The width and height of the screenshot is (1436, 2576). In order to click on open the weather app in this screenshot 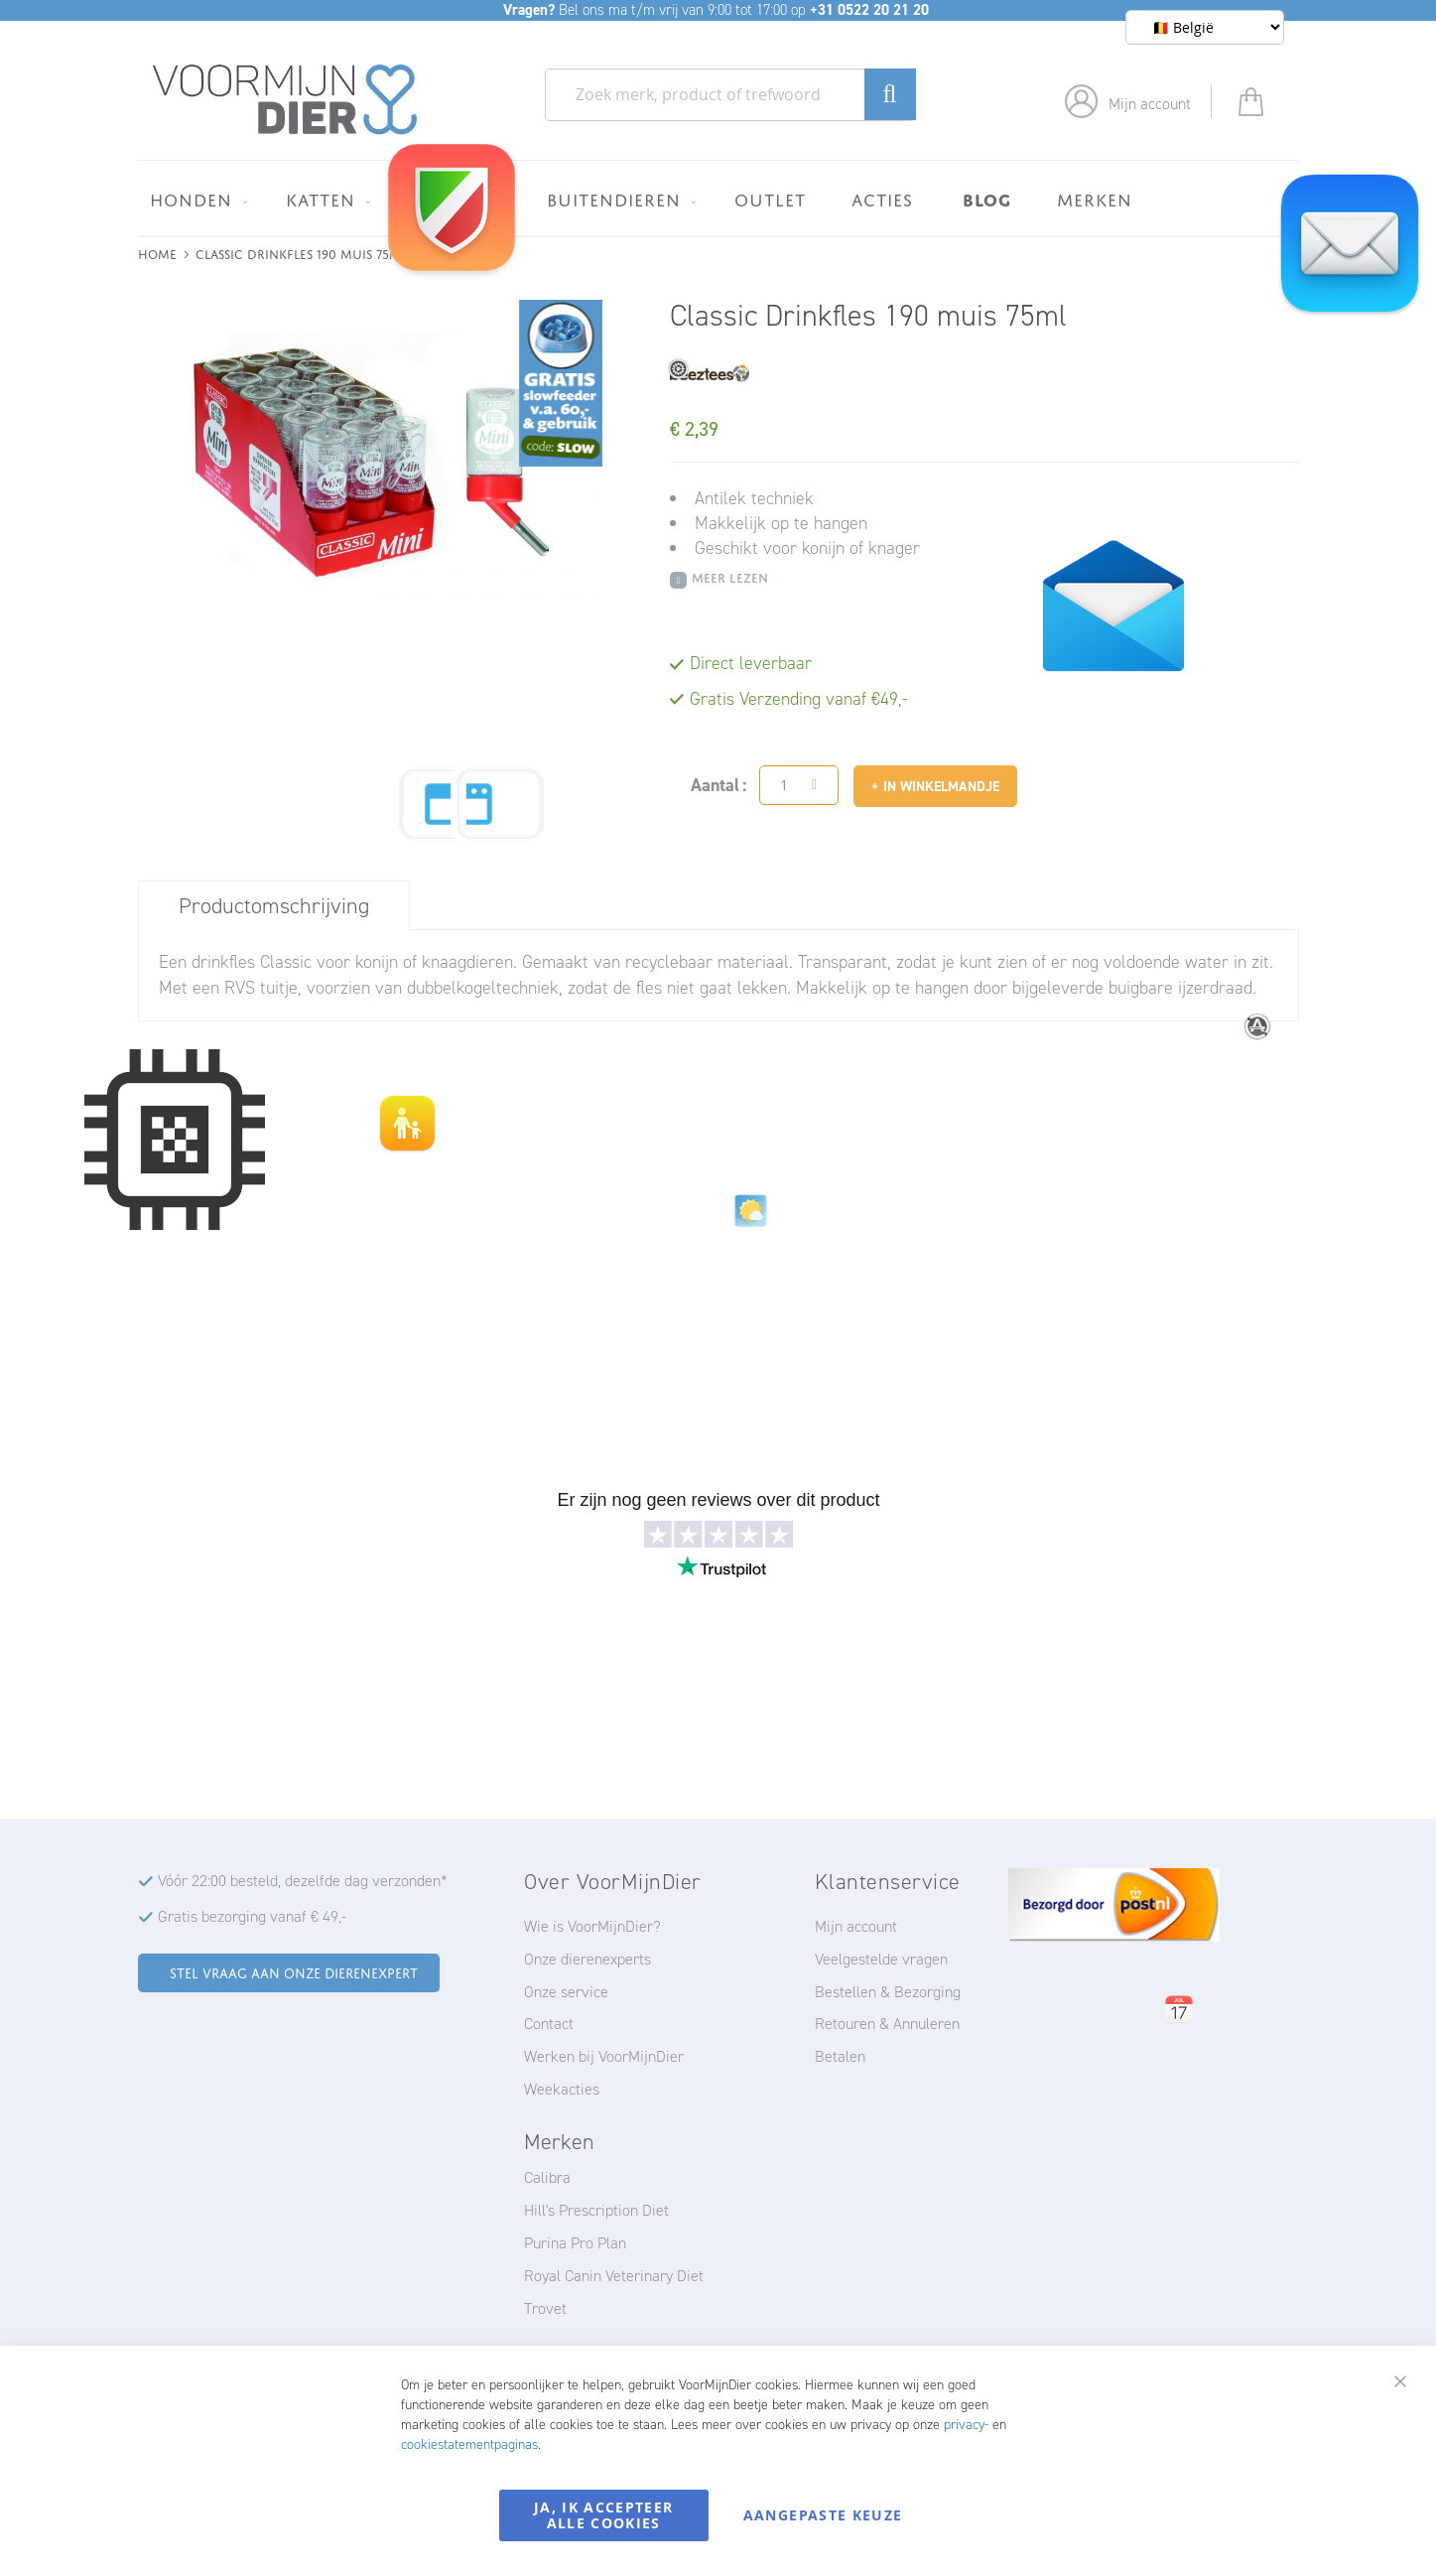, I will do `click(750, 1210)`.